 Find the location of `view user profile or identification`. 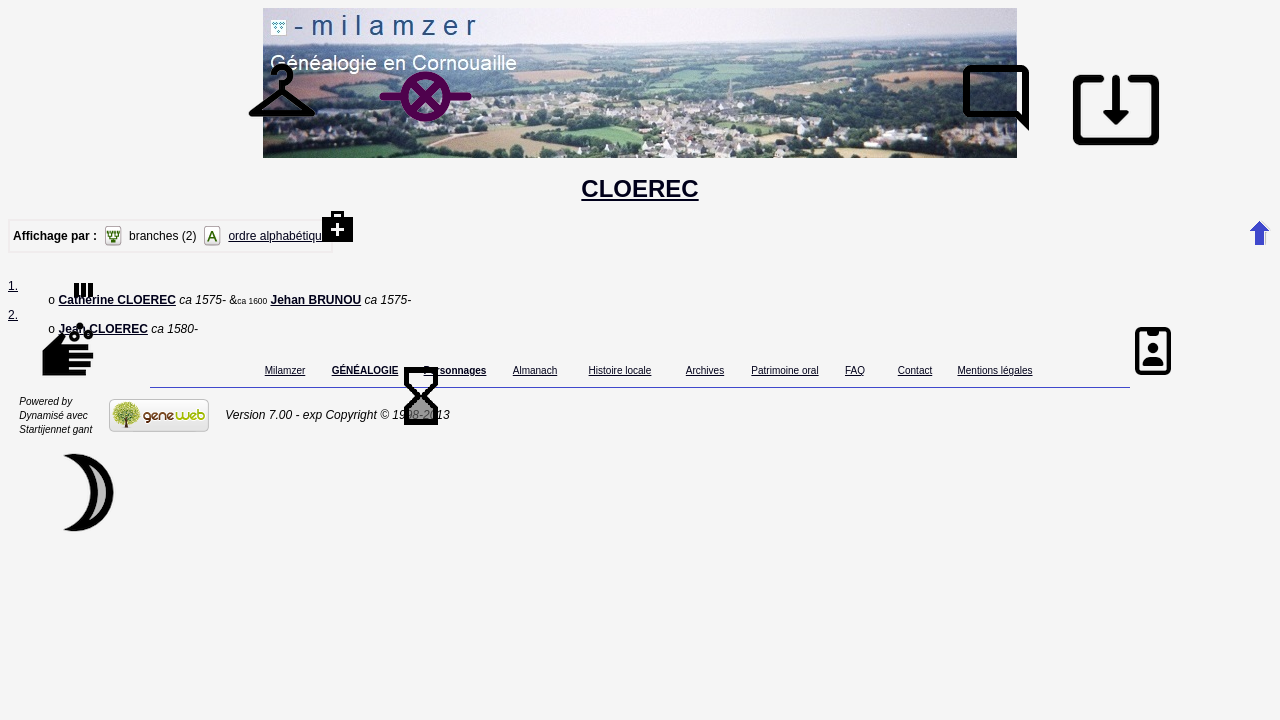

view user profile or identification is located at coordinates (1153, 351).